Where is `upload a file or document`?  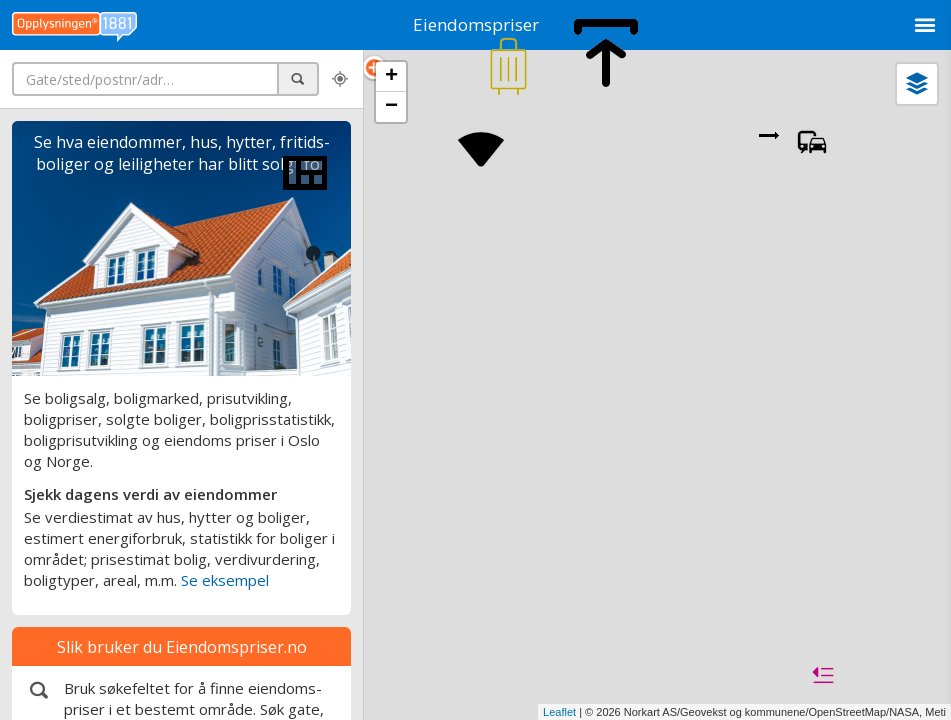
upload a file or document is located at coordinates (606, 51).